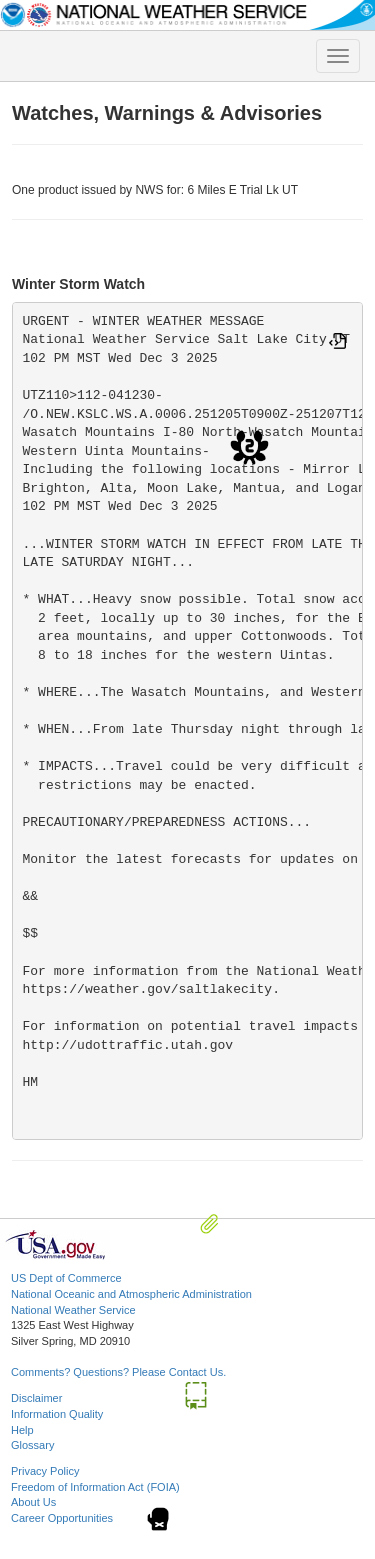 This screenshot has width=375, height=1559. I want to click on create a new repository from a template, so click(196, 1396).